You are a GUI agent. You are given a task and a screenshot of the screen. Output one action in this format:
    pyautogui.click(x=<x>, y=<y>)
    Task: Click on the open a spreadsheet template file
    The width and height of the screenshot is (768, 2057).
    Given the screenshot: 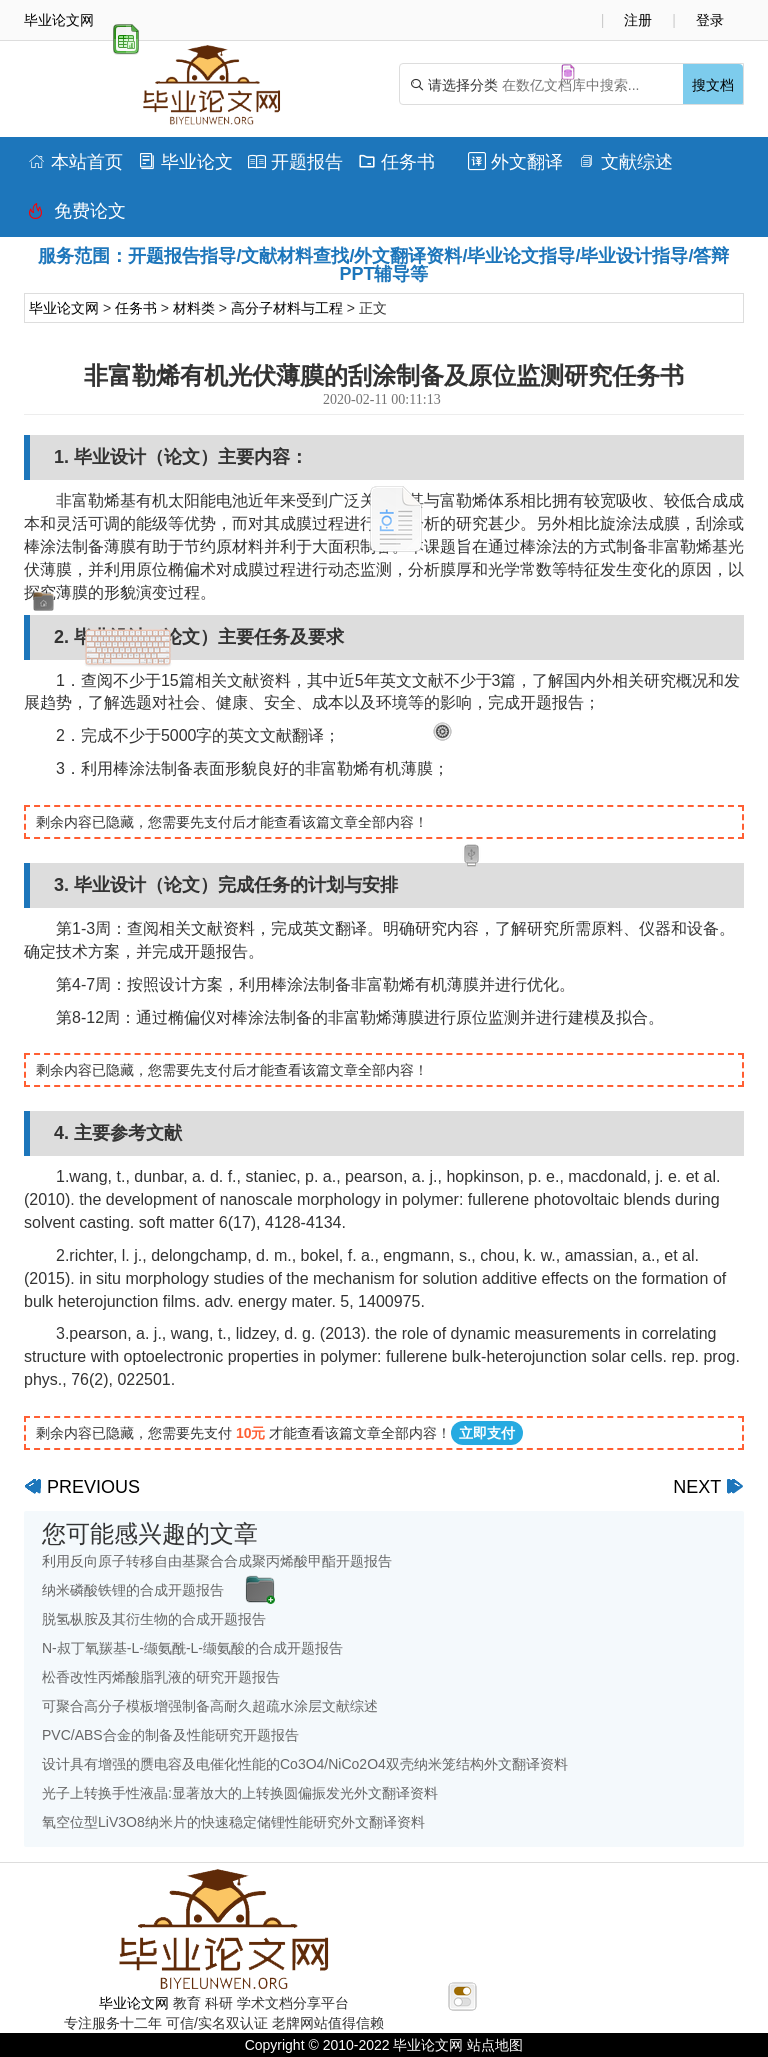 What is the action you would take?
    pyautogui.click(x=126, y=39)
    